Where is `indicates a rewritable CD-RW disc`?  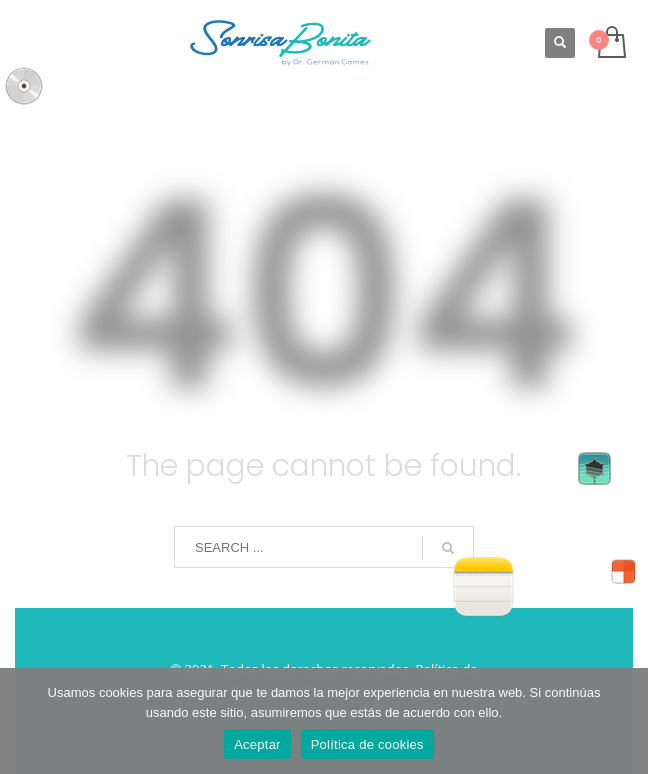 indicates a rewritable CD-RW disc is located at coordinates (24, 86).